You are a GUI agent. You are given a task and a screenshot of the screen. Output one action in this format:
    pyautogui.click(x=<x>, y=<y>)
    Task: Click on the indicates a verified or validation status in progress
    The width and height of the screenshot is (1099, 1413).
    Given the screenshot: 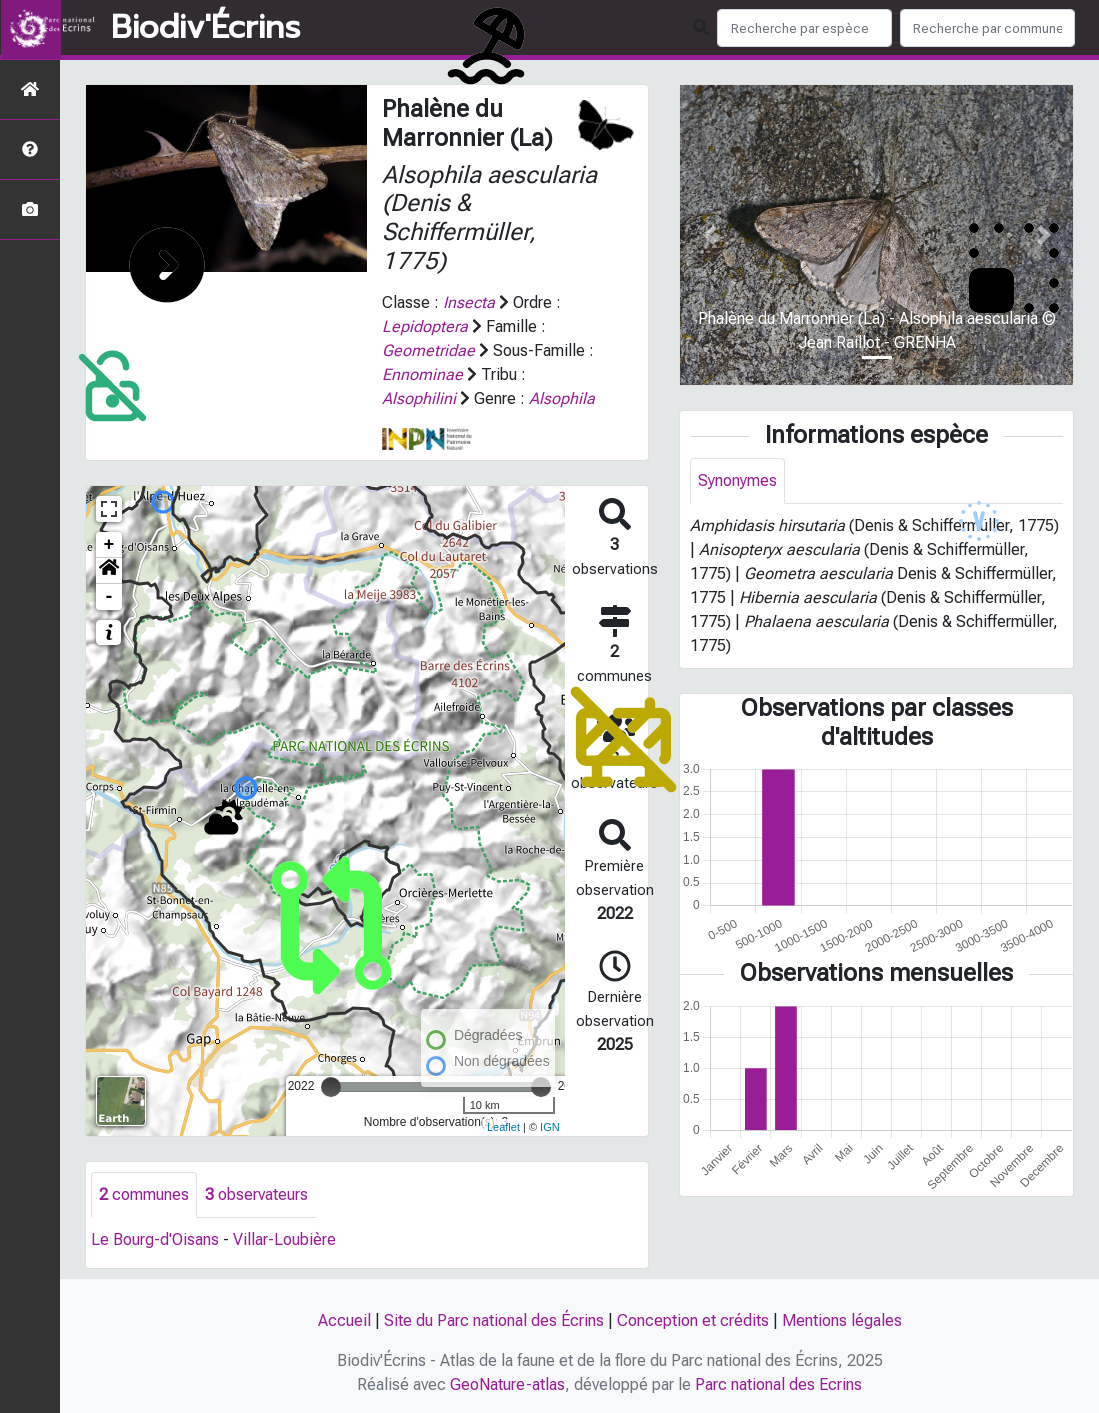 What is the action you would take?
    pyautogui.click(x=979, y=521)
    